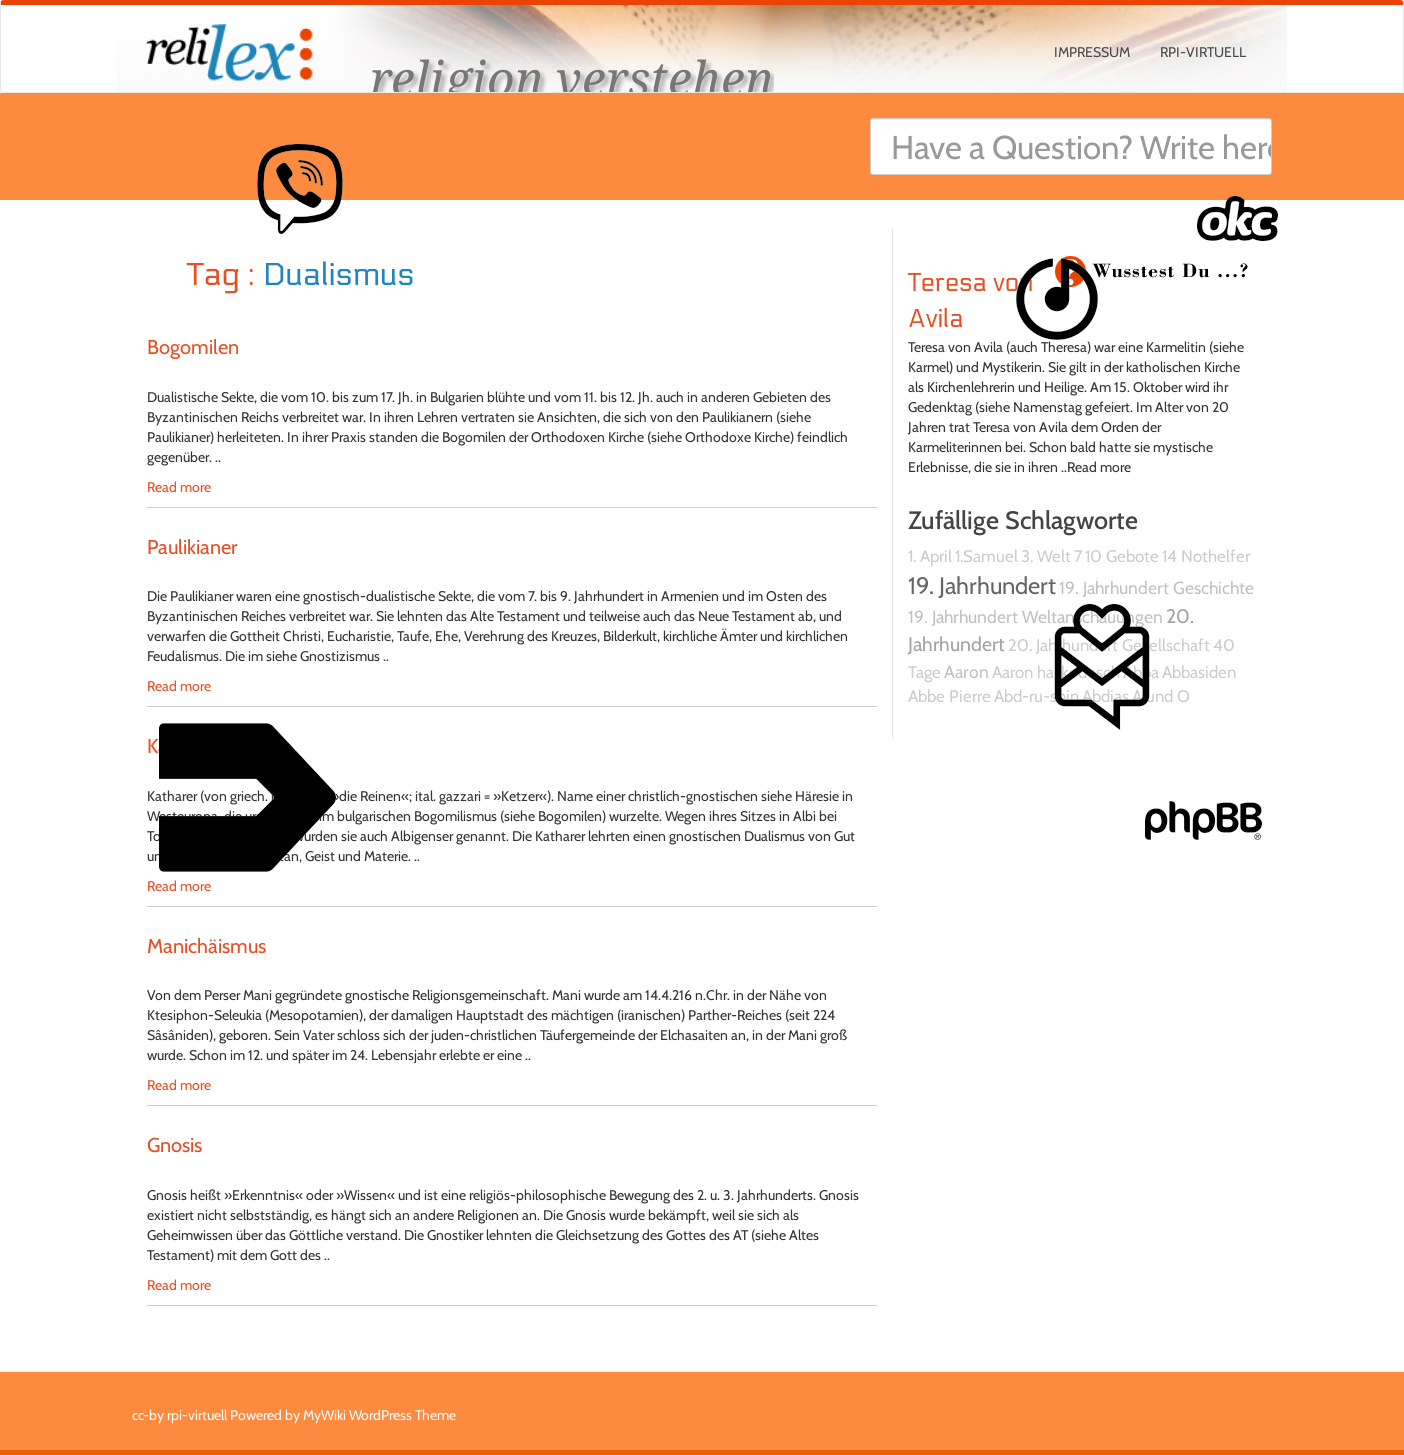 This screenshot has height=1455, width=1404. What do you see at coordinates (300, 189) in the screenshot?
I see `open viber messaging app` at bounding box center [300, 189].